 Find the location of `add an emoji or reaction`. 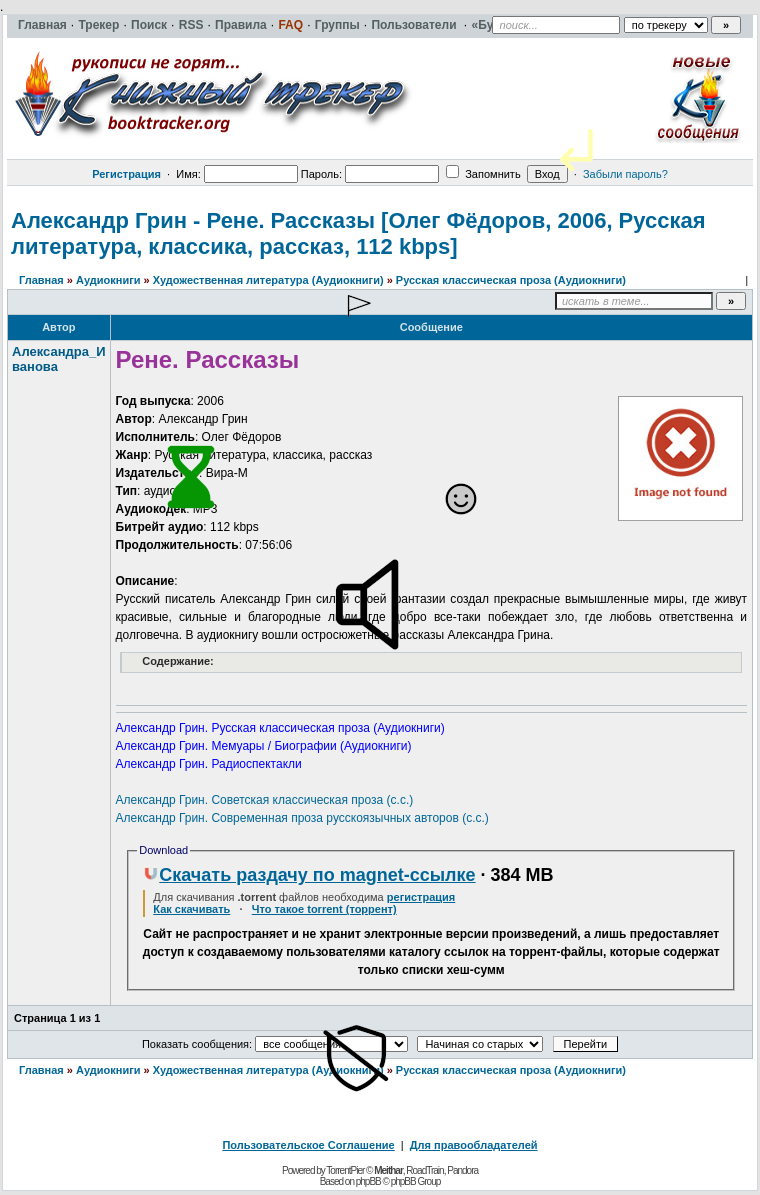

add an emoji or reaction is located at coordinates (461, 499).